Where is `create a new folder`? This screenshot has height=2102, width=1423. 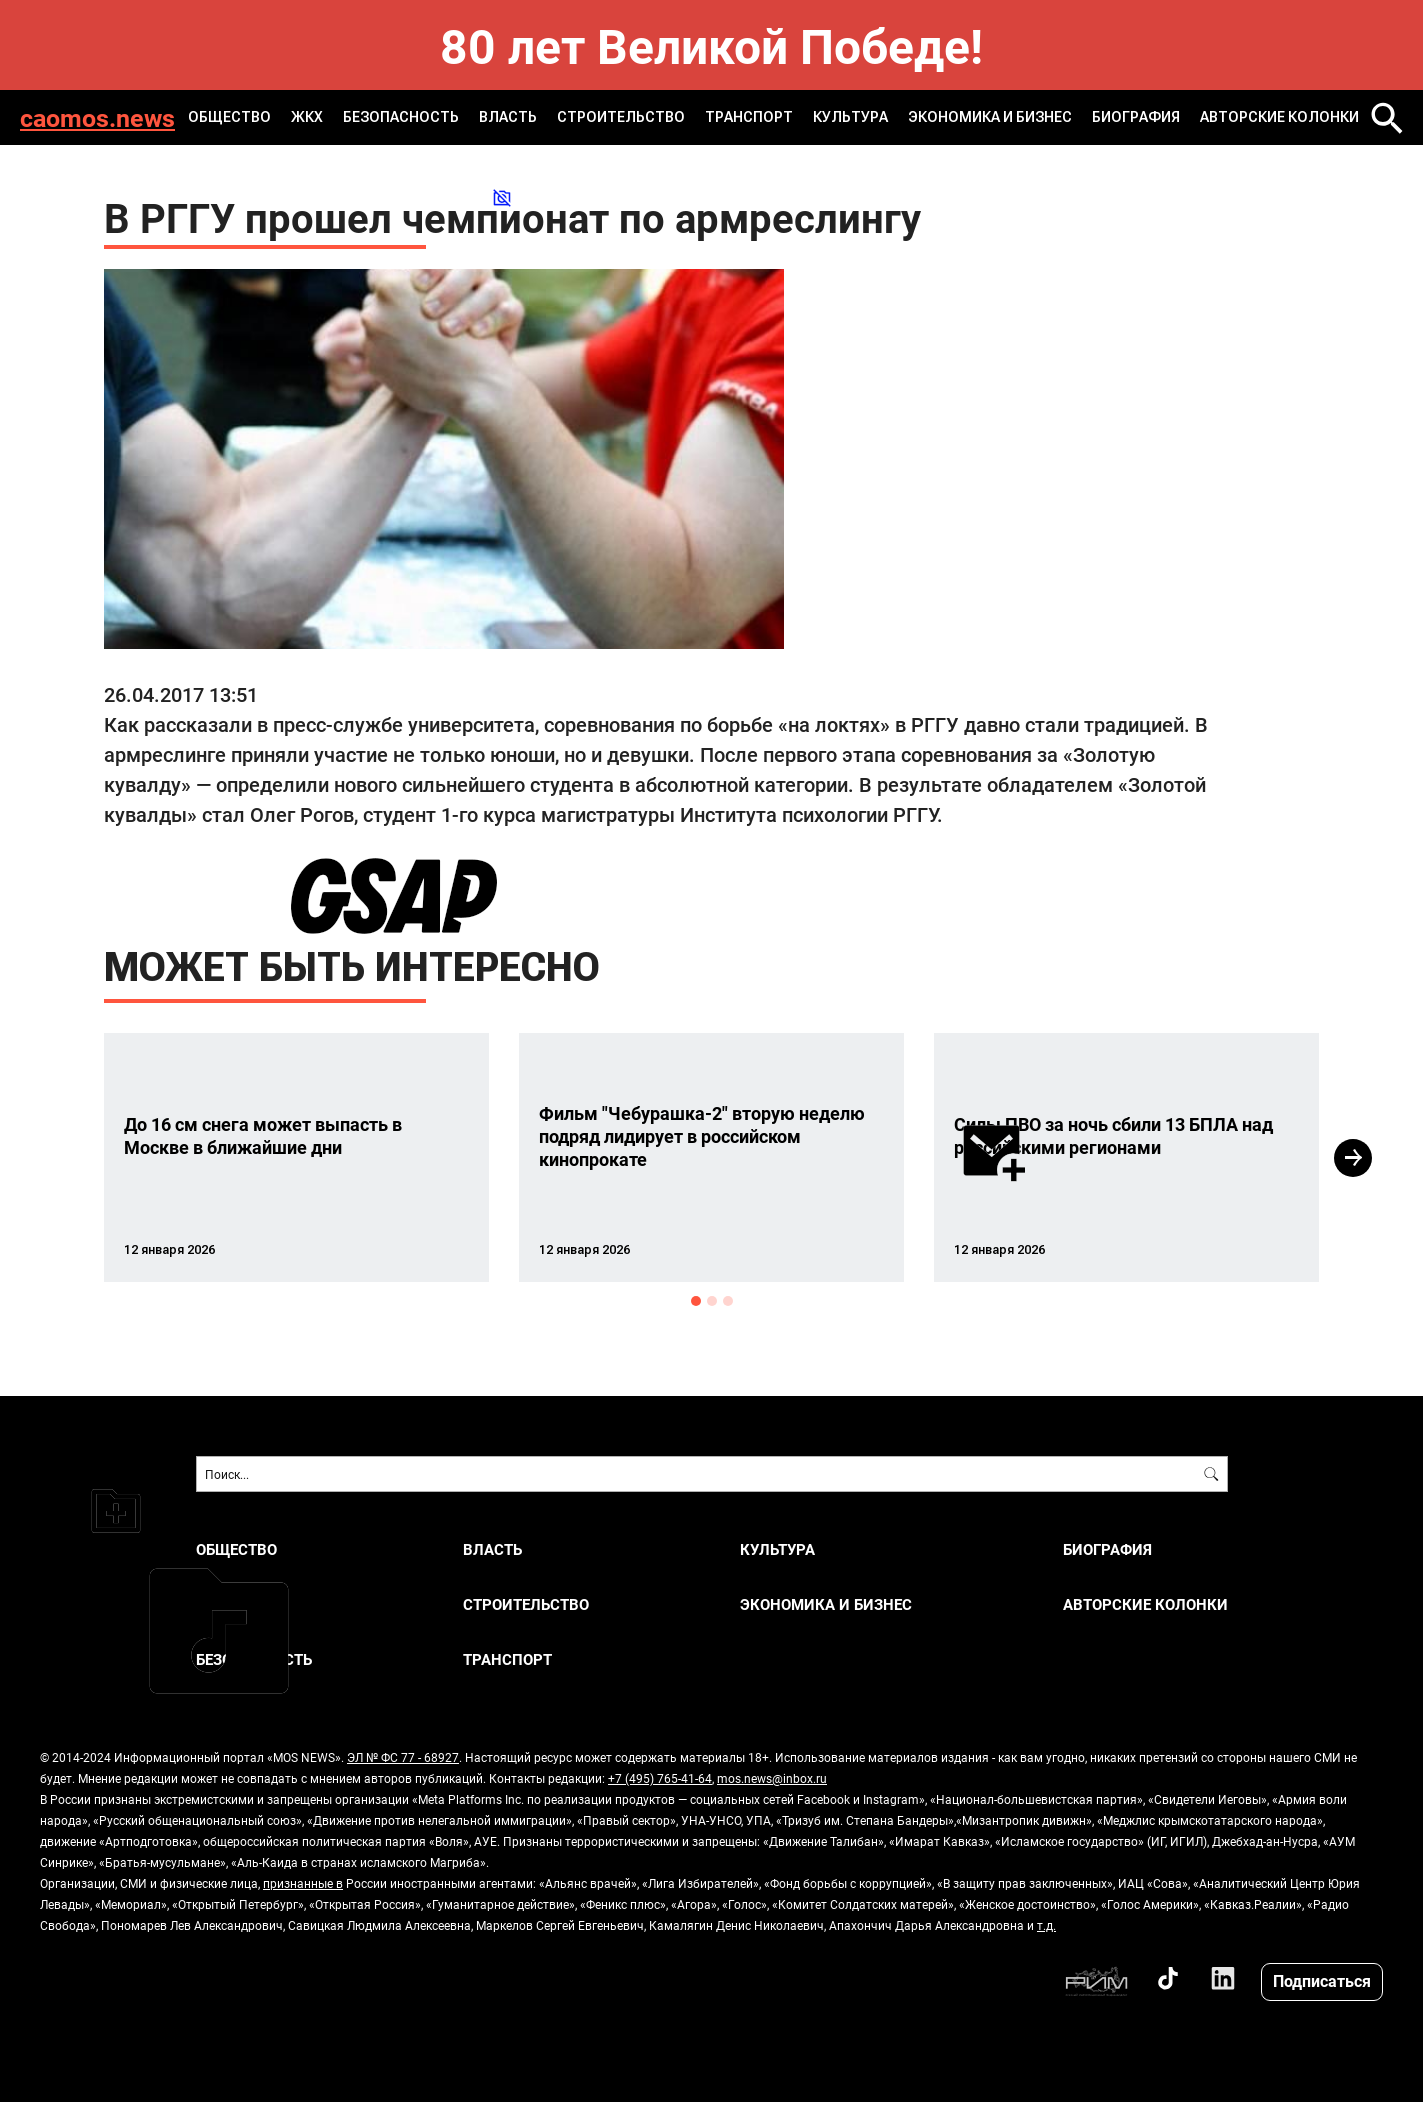
create a new folder is located at coordinates (116, 1511).